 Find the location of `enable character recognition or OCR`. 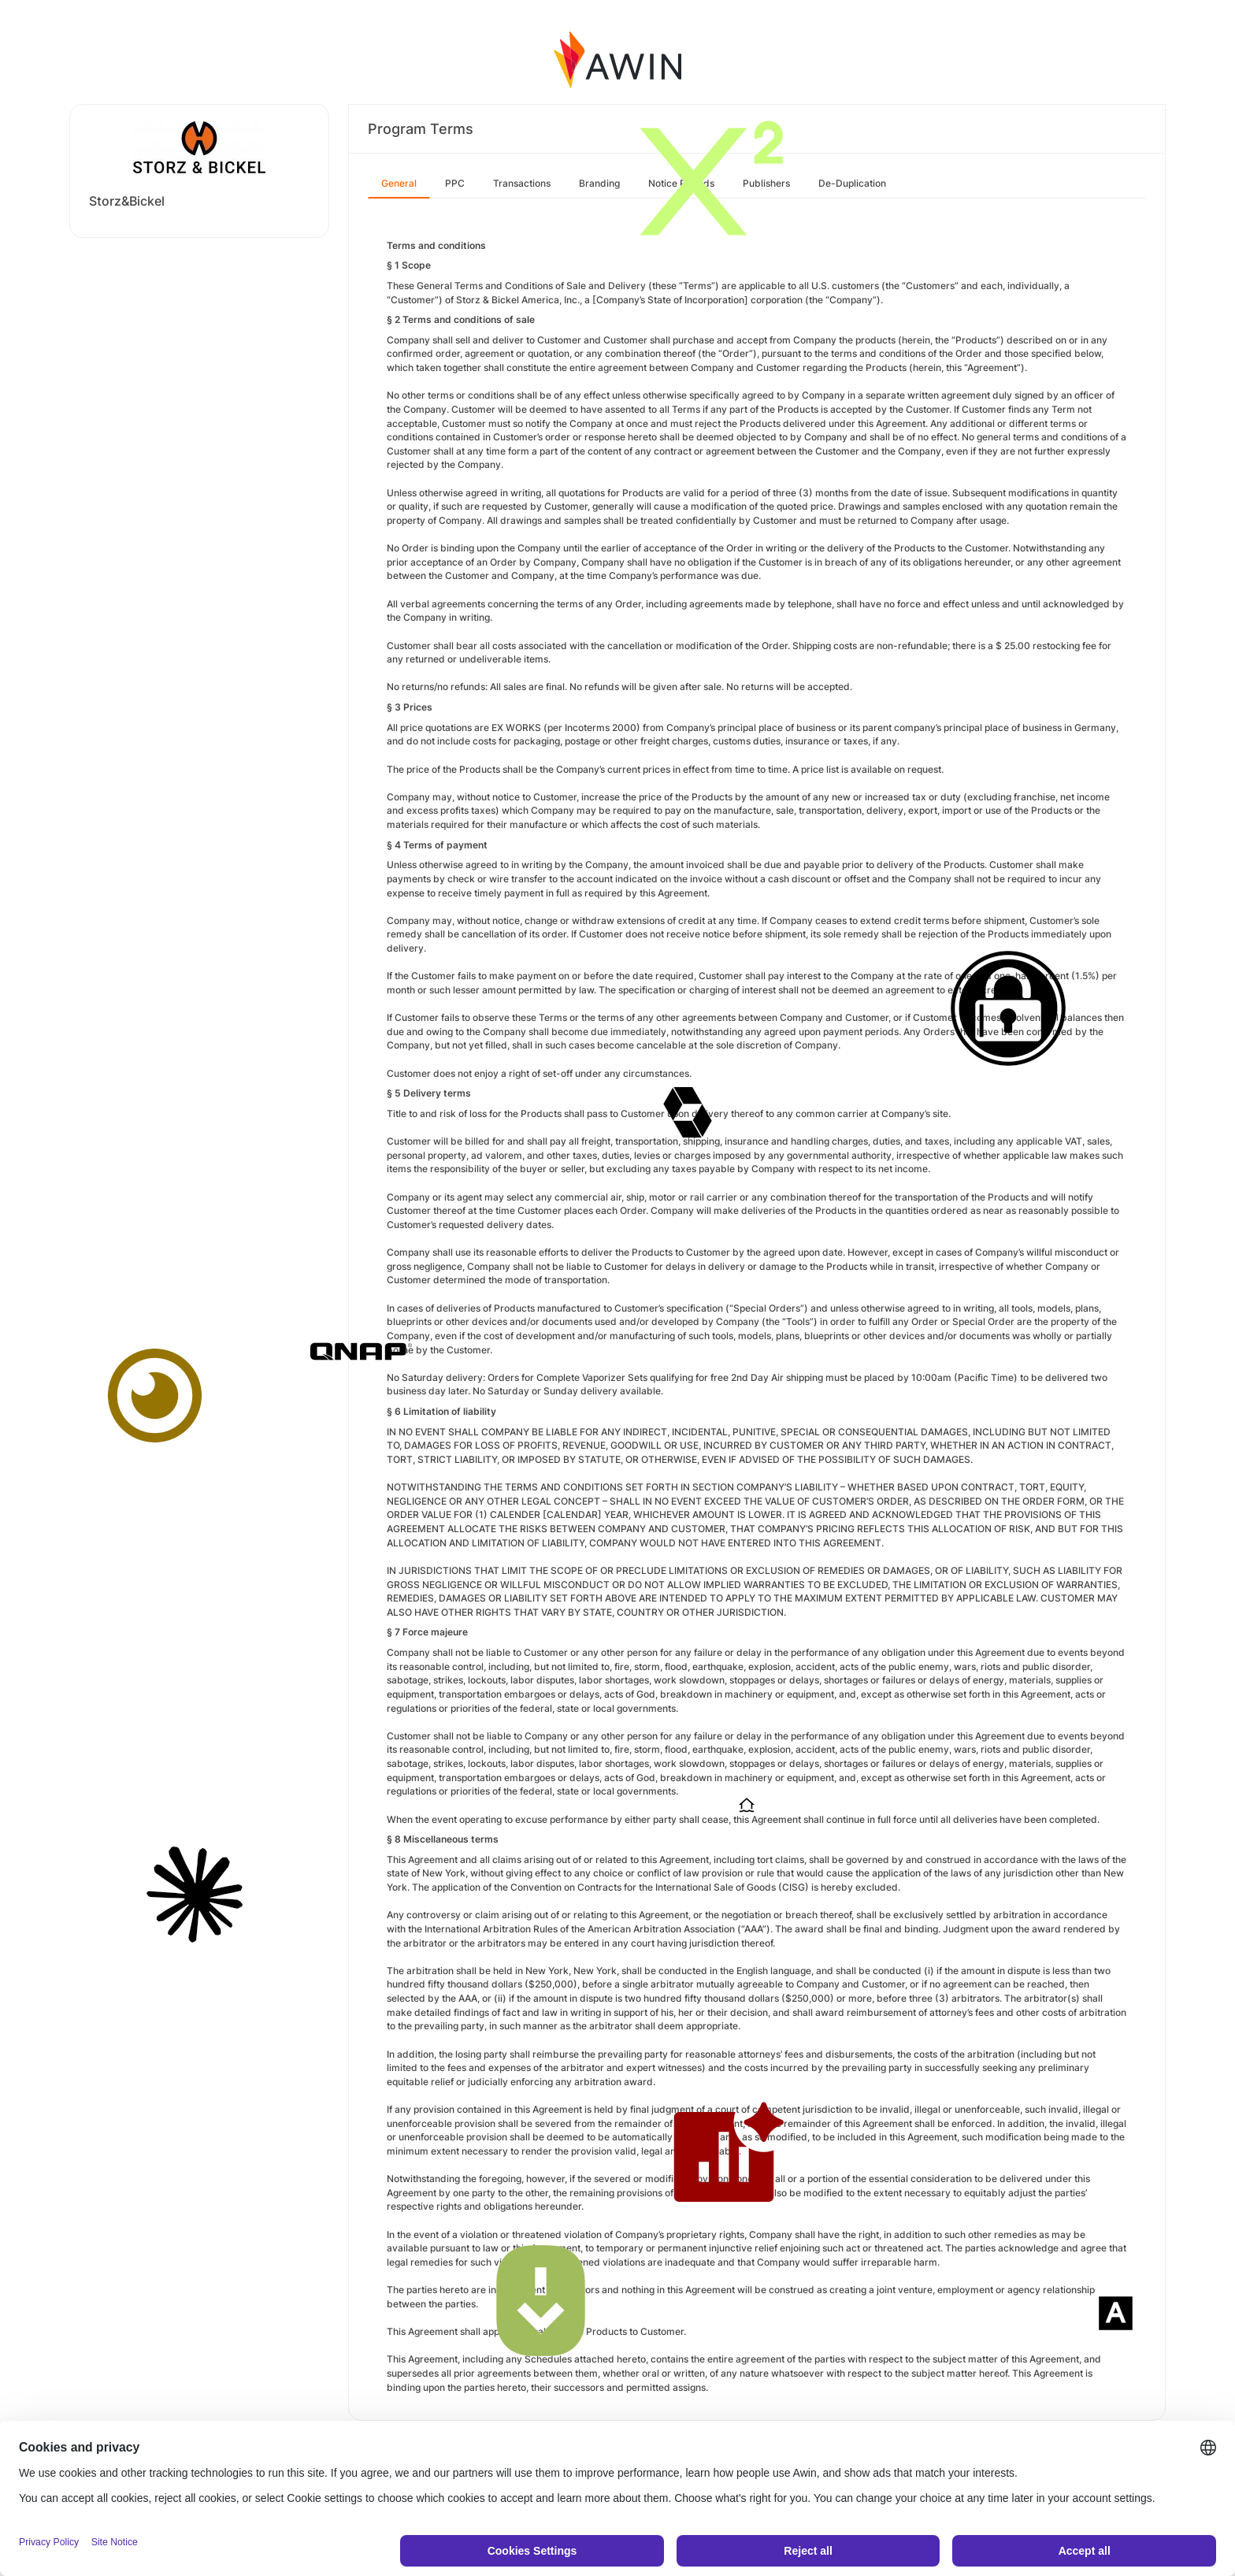

enable character recognition or OCR is located at coordinates (1115, 2313).